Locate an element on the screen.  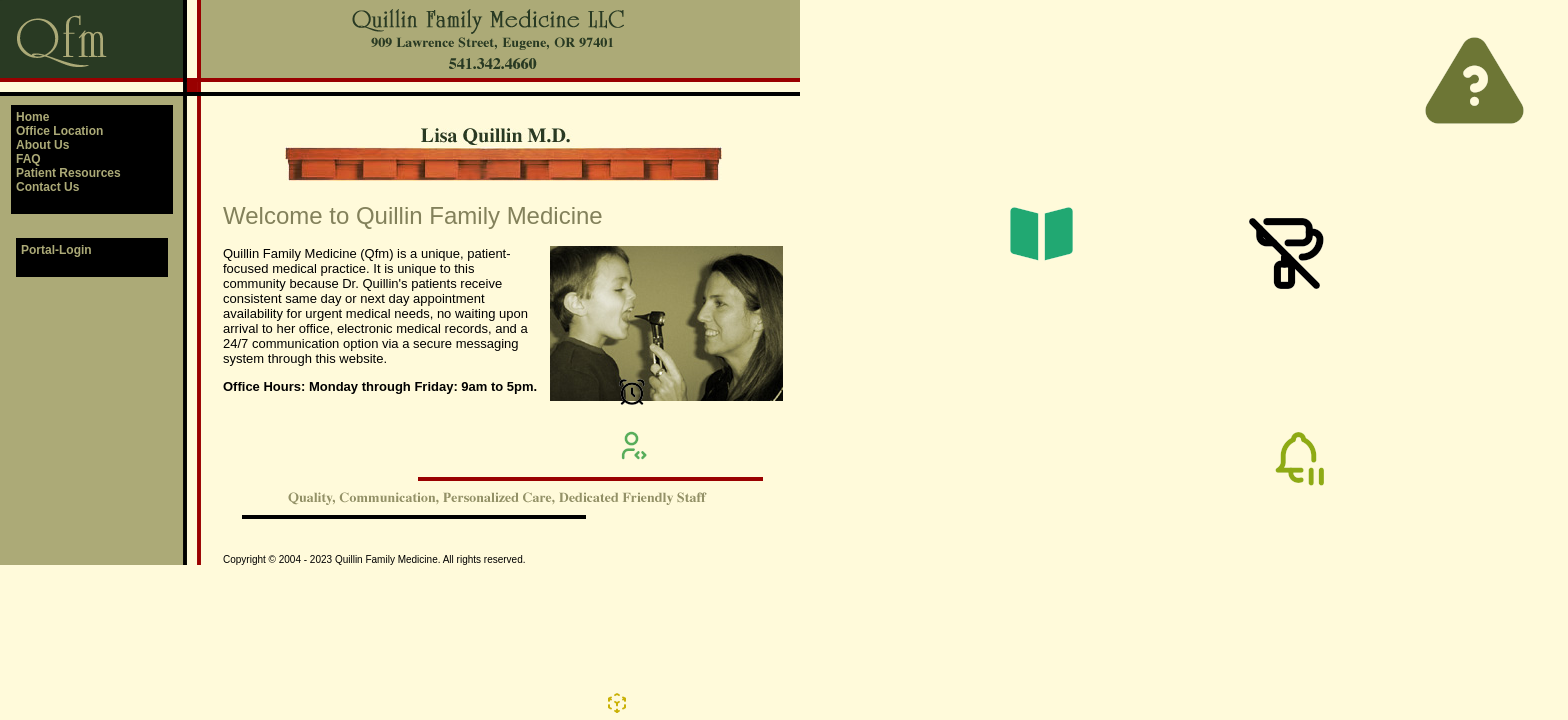
disable paint or fill tool is located at coordinates (1284, 253).